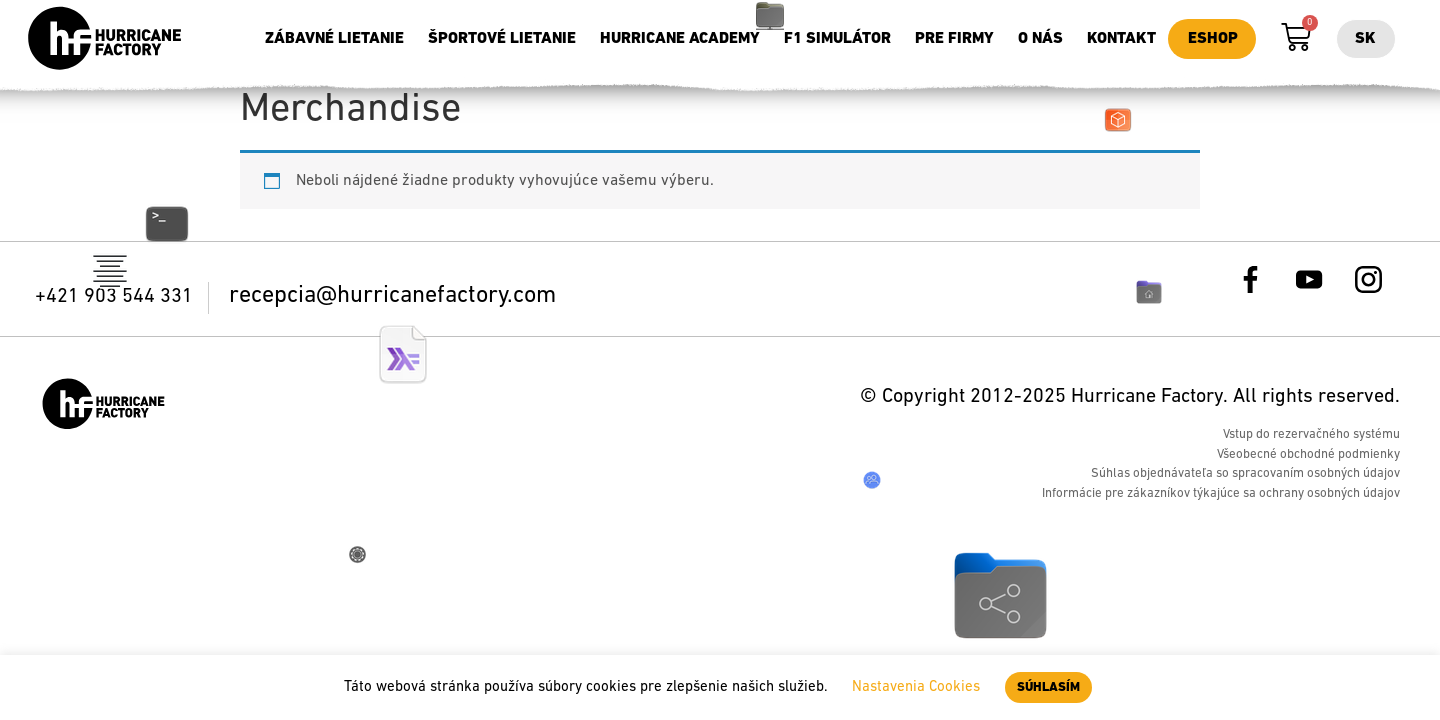 This screenshot has width=1440, height=720. I want to click on access user account and personal settings, so click(872, 480).